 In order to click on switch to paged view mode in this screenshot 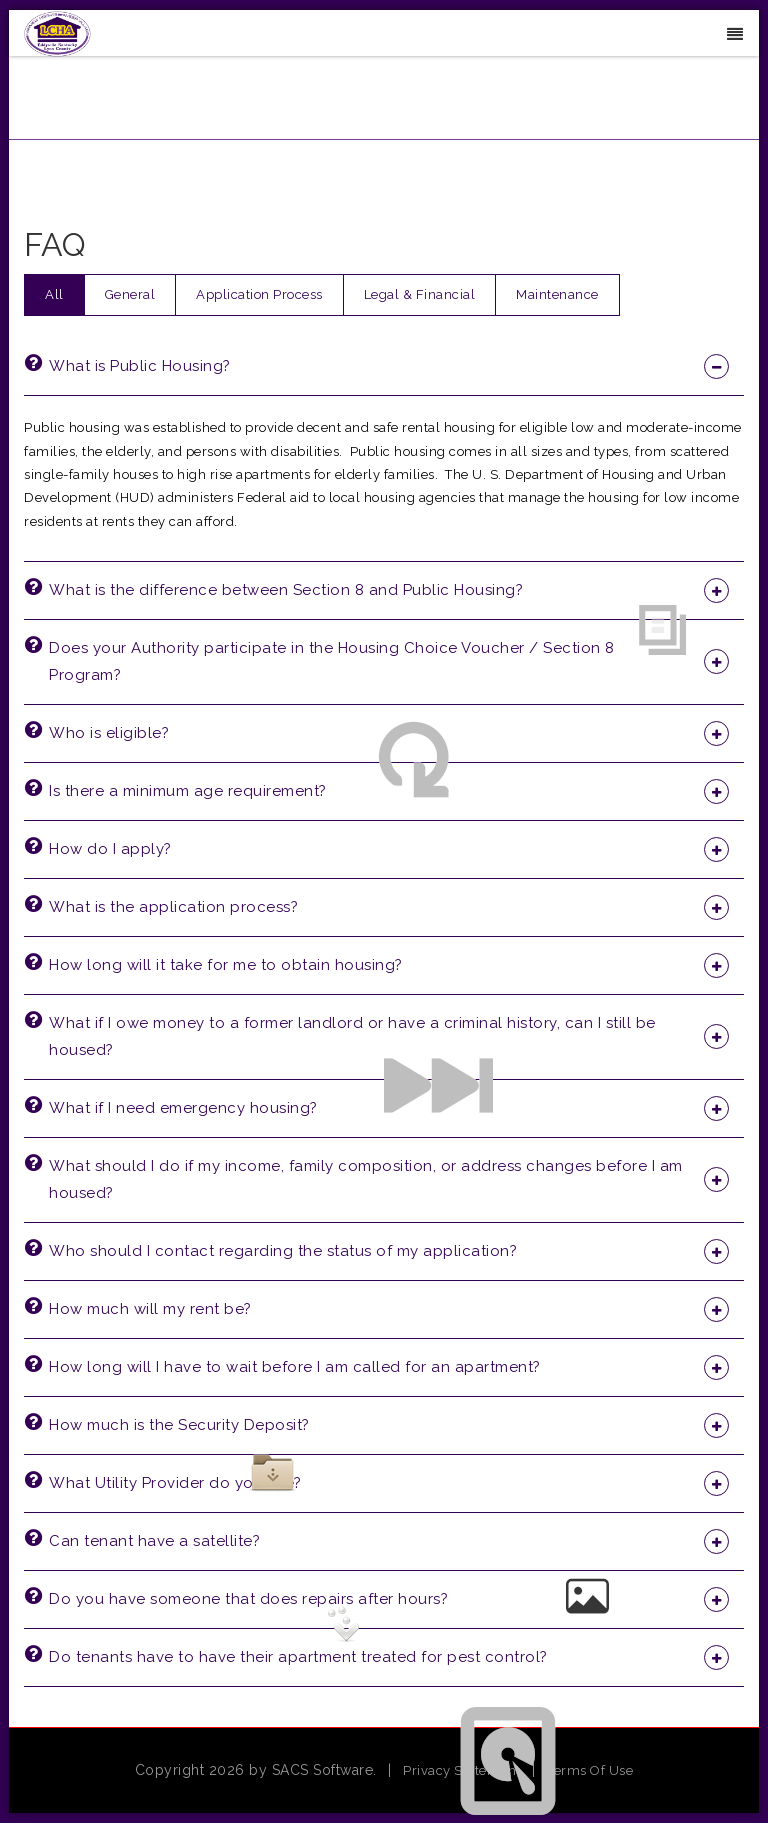, I will do `click(661, 630)`.